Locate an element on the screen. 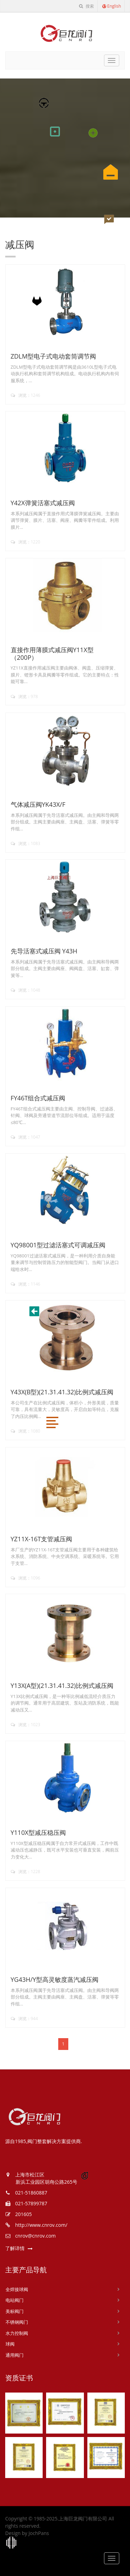  open GitLab repository is located at coordinates (37, 301).